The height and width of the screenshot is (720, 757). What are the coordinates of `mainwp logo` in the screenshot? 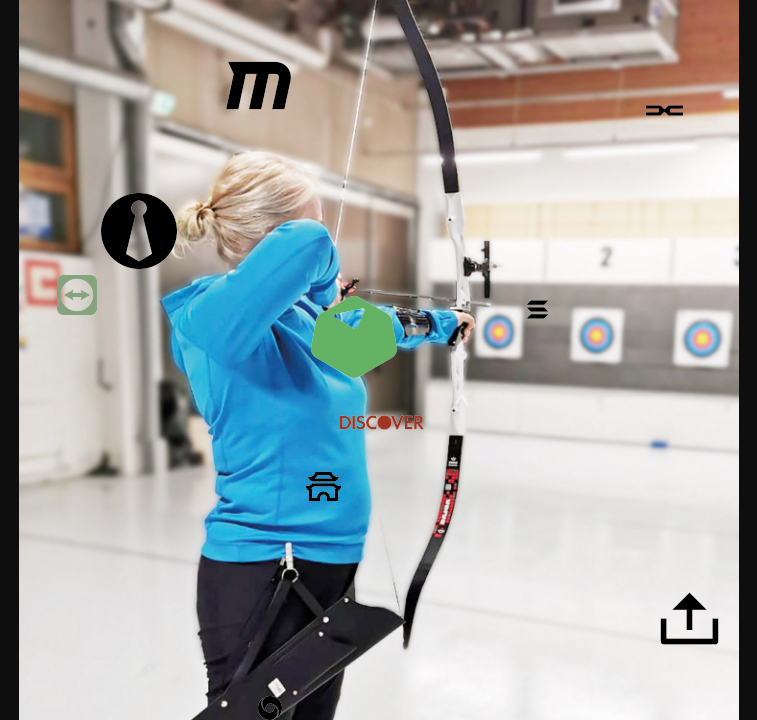 It's located at (139, 231).